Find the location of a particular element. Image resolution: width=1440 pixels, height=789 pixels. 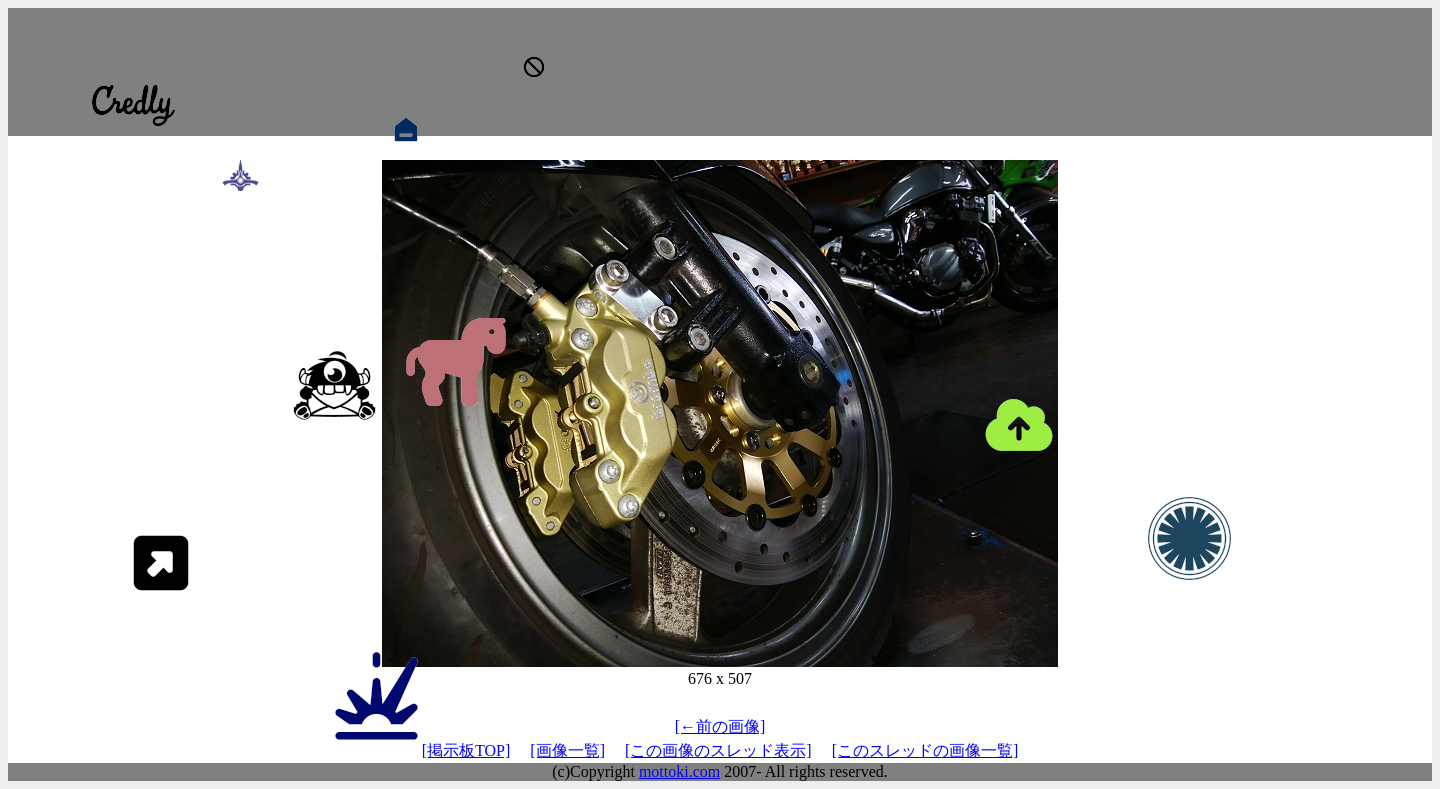

optinmonster logo is located at coordinates (334, 385).